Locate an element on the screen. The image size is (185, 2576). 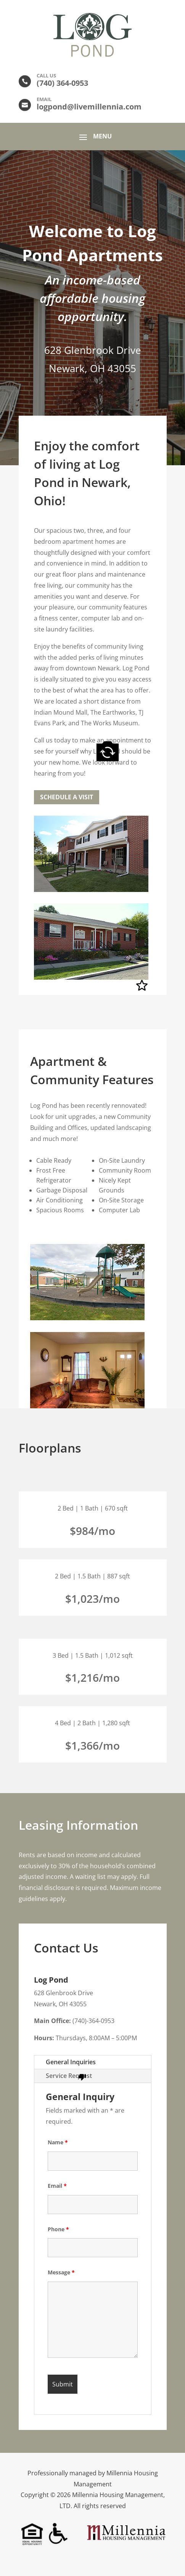
switch between front and rear camera is located at coordinates (108, 751).